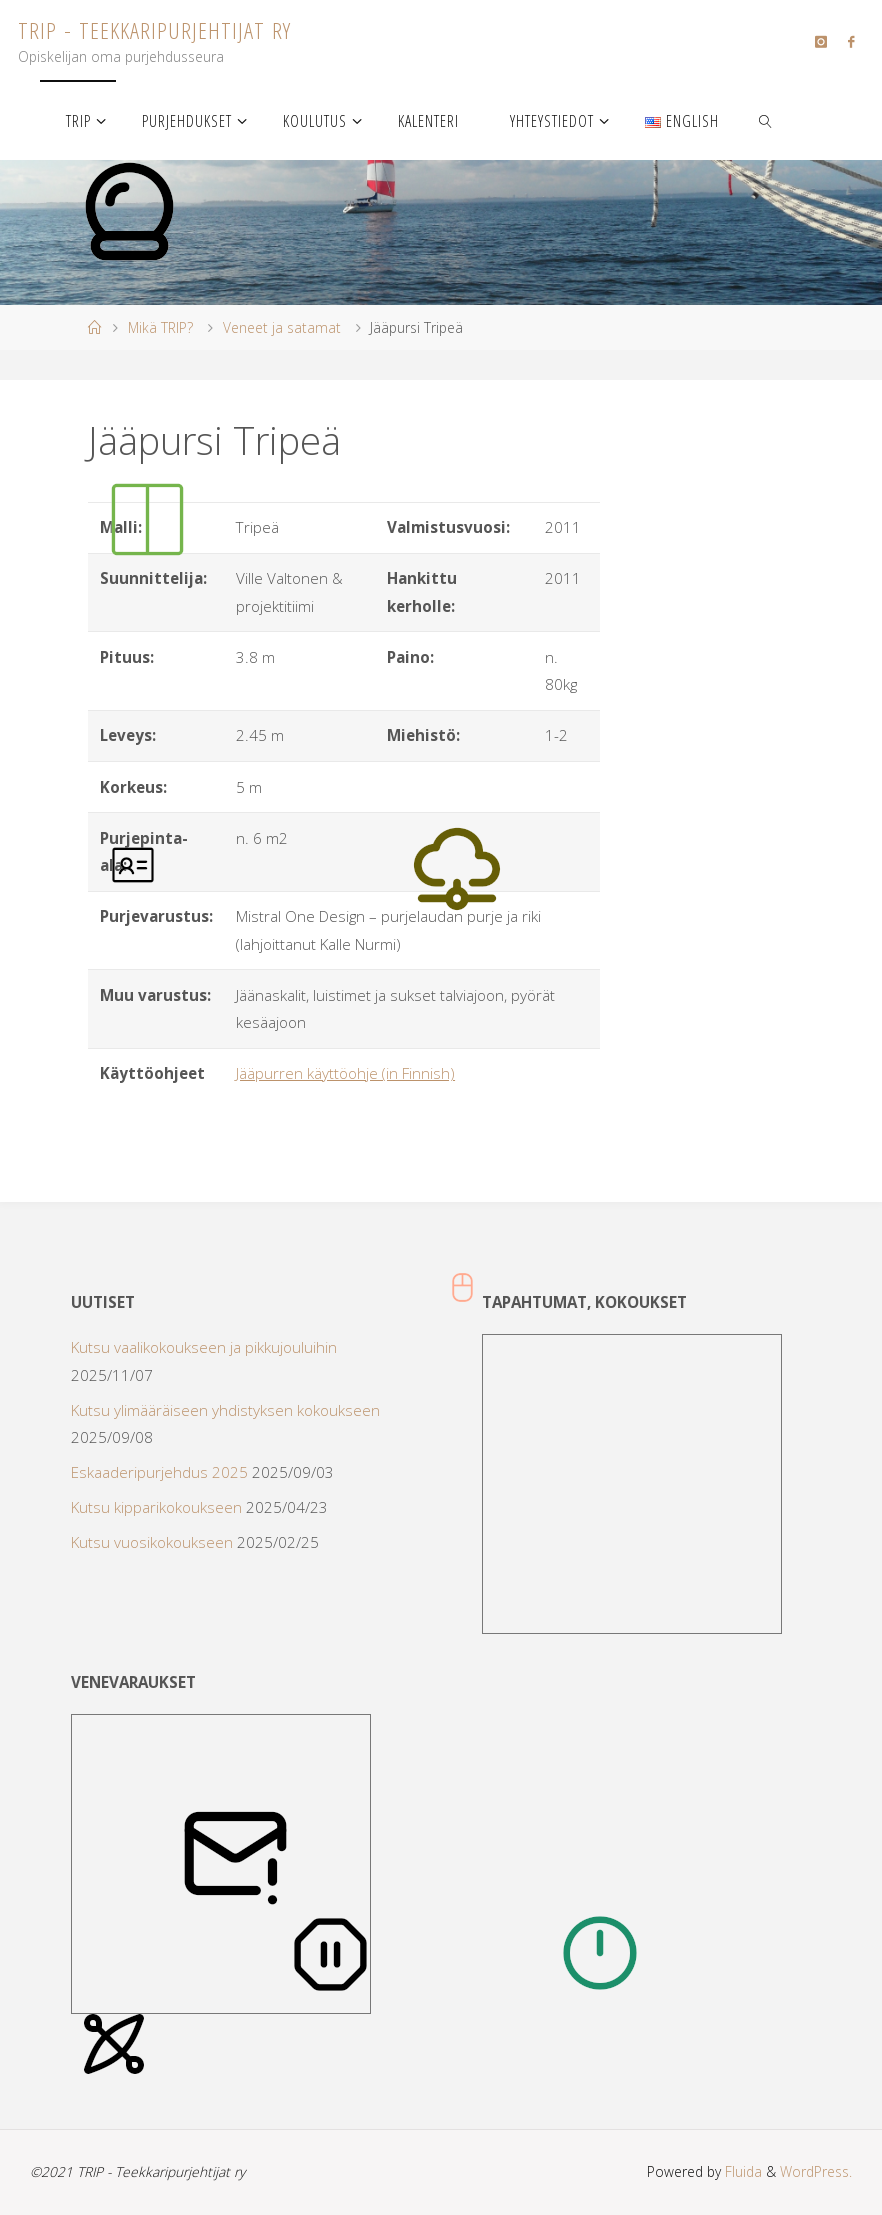 This screenshot has height=2215, width=882. Describe the element at coordinates (129, 211) in the screenshot. I see `access fortune or prediction features` at that location.